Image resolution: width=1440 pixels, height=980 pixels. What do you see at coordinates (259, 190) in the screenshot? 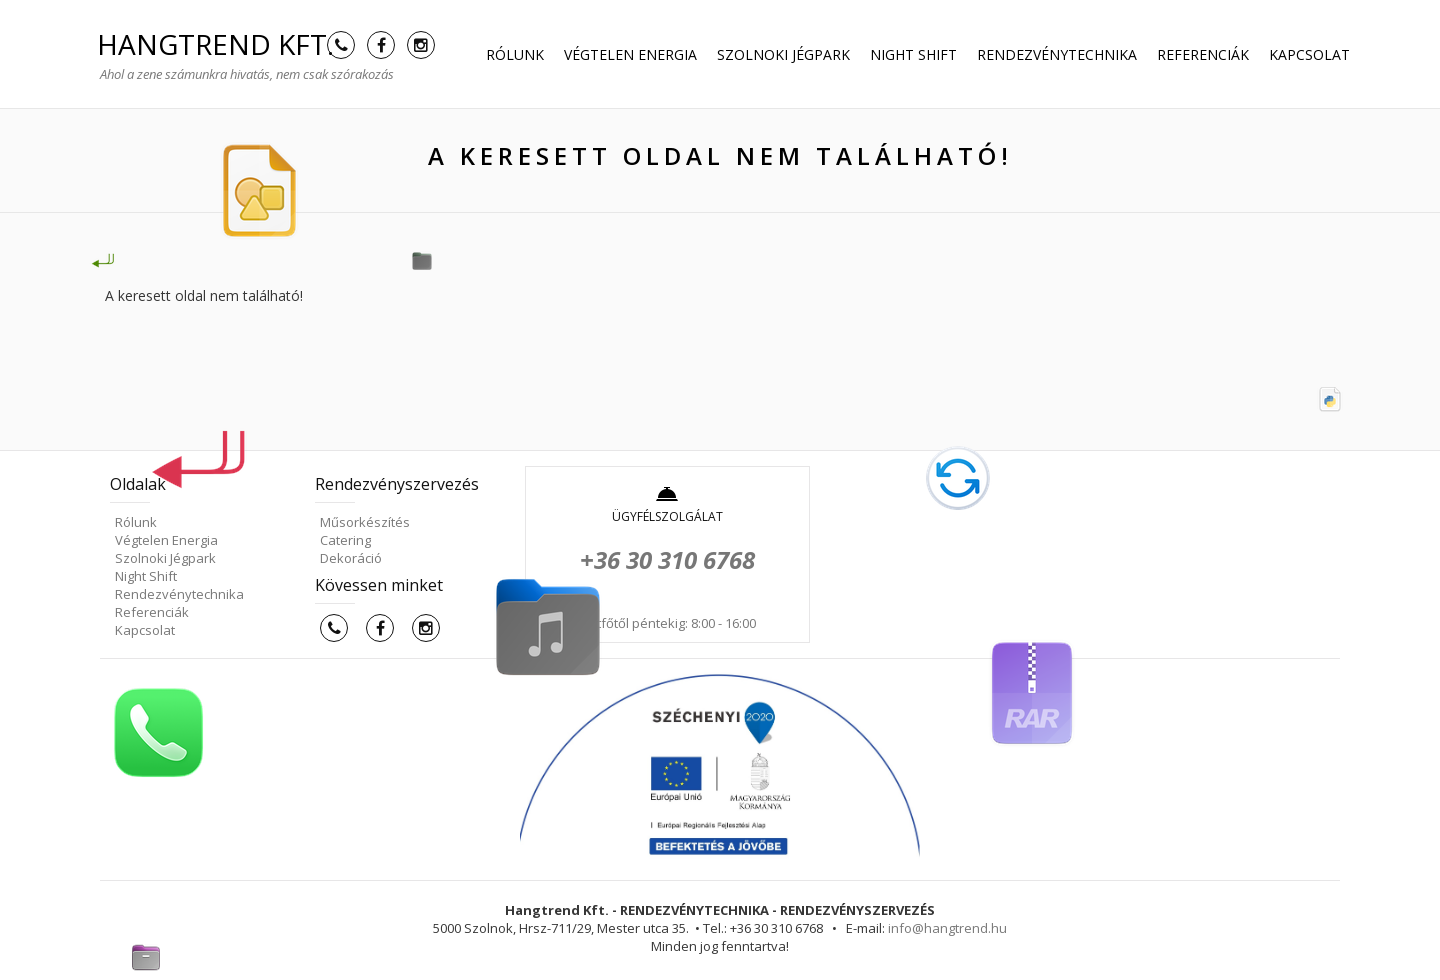
I see `a libreoffice draw document file` at bounding box center [259, 190].